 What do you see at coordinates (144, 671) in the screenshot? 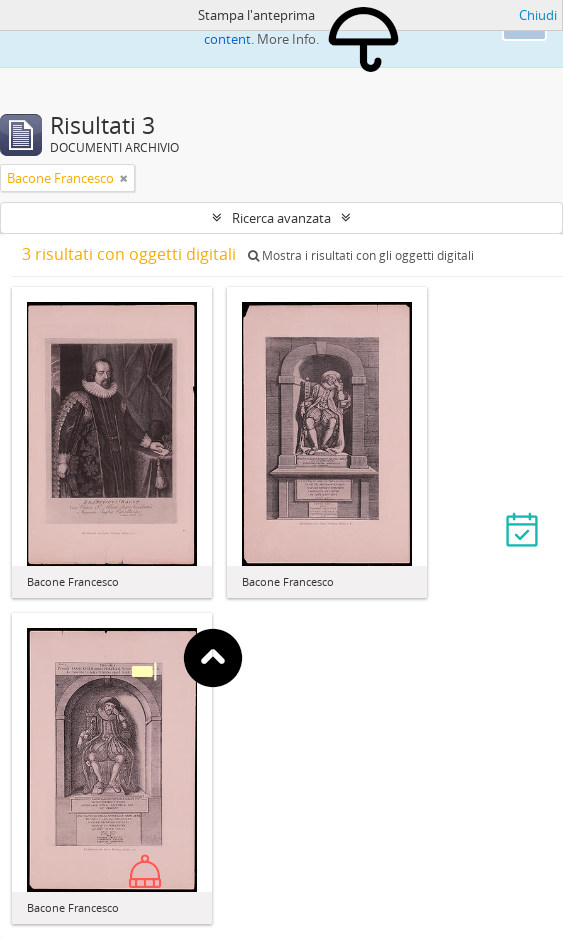
I see `align content to the right` at bounding box center [144, 671].